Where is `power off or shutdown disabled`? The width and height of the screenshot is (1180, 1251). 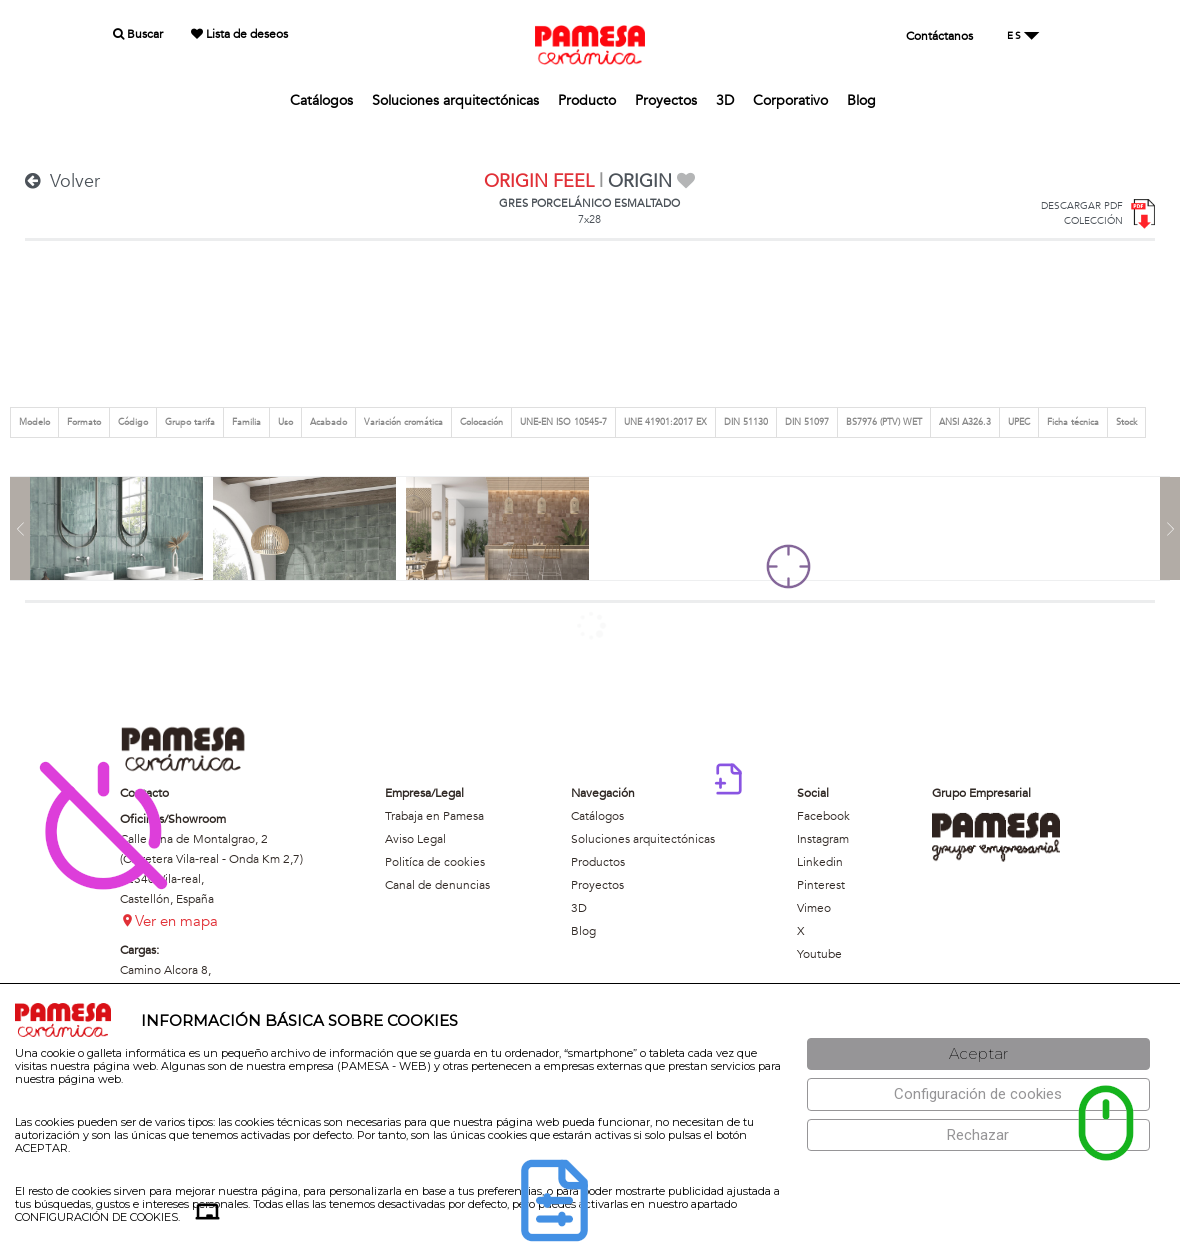 power off or shutdown disabled is located at coordinates (103, 825).